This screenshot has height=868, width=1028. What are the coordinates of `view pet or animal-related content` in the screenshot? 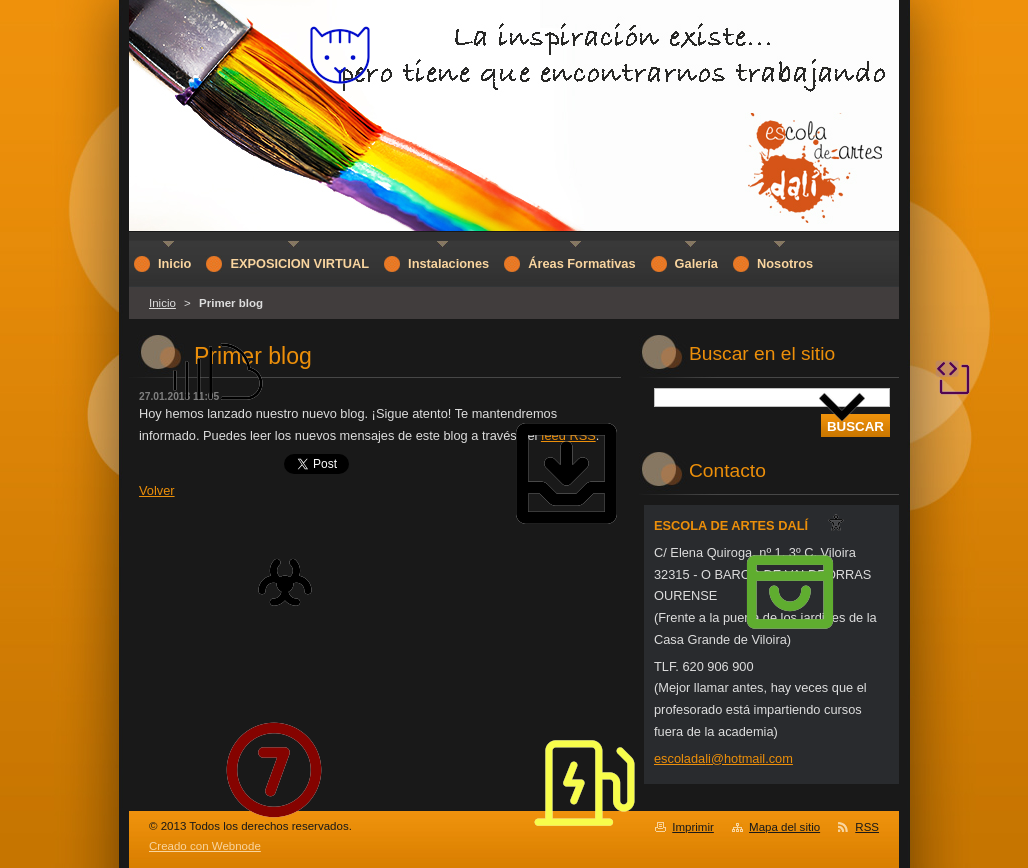 It's located at (340, 54).